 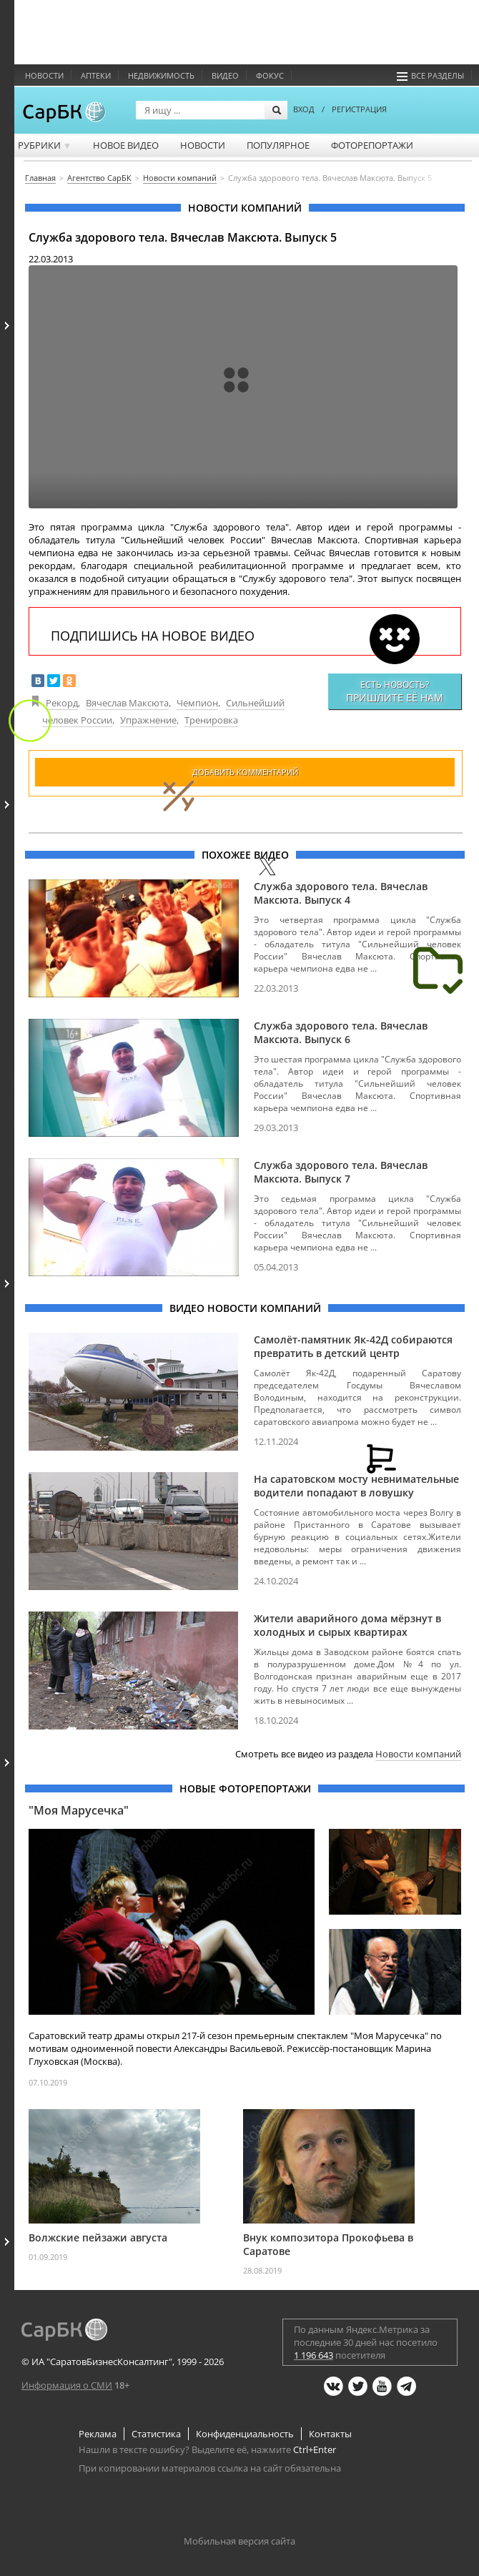 What do you see at coordinates (179, 796) in the screenshot?
I see `perform division calculation` at bounding box center [179, 796].